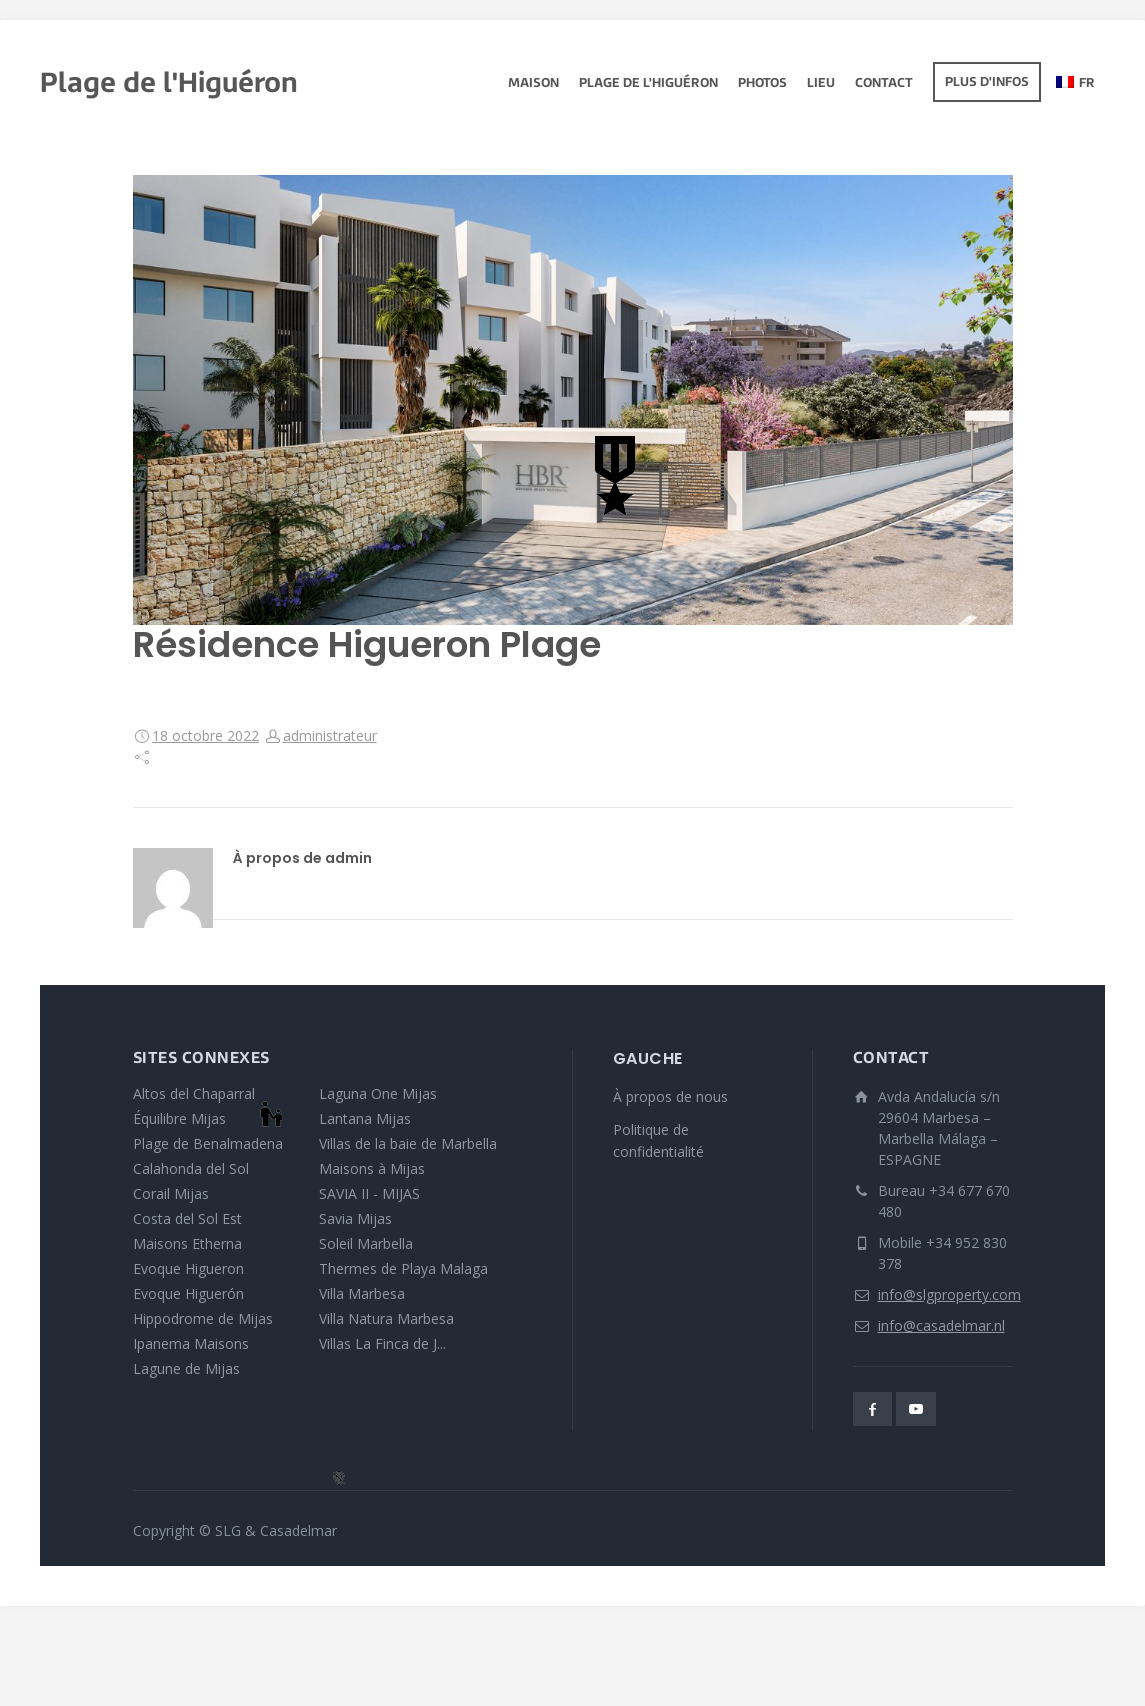 This screenshot has height=1706, width=1145. Describe the element at coordinates (615, 476) in the screenshot. I see `view achievements or badges earned` at that location.